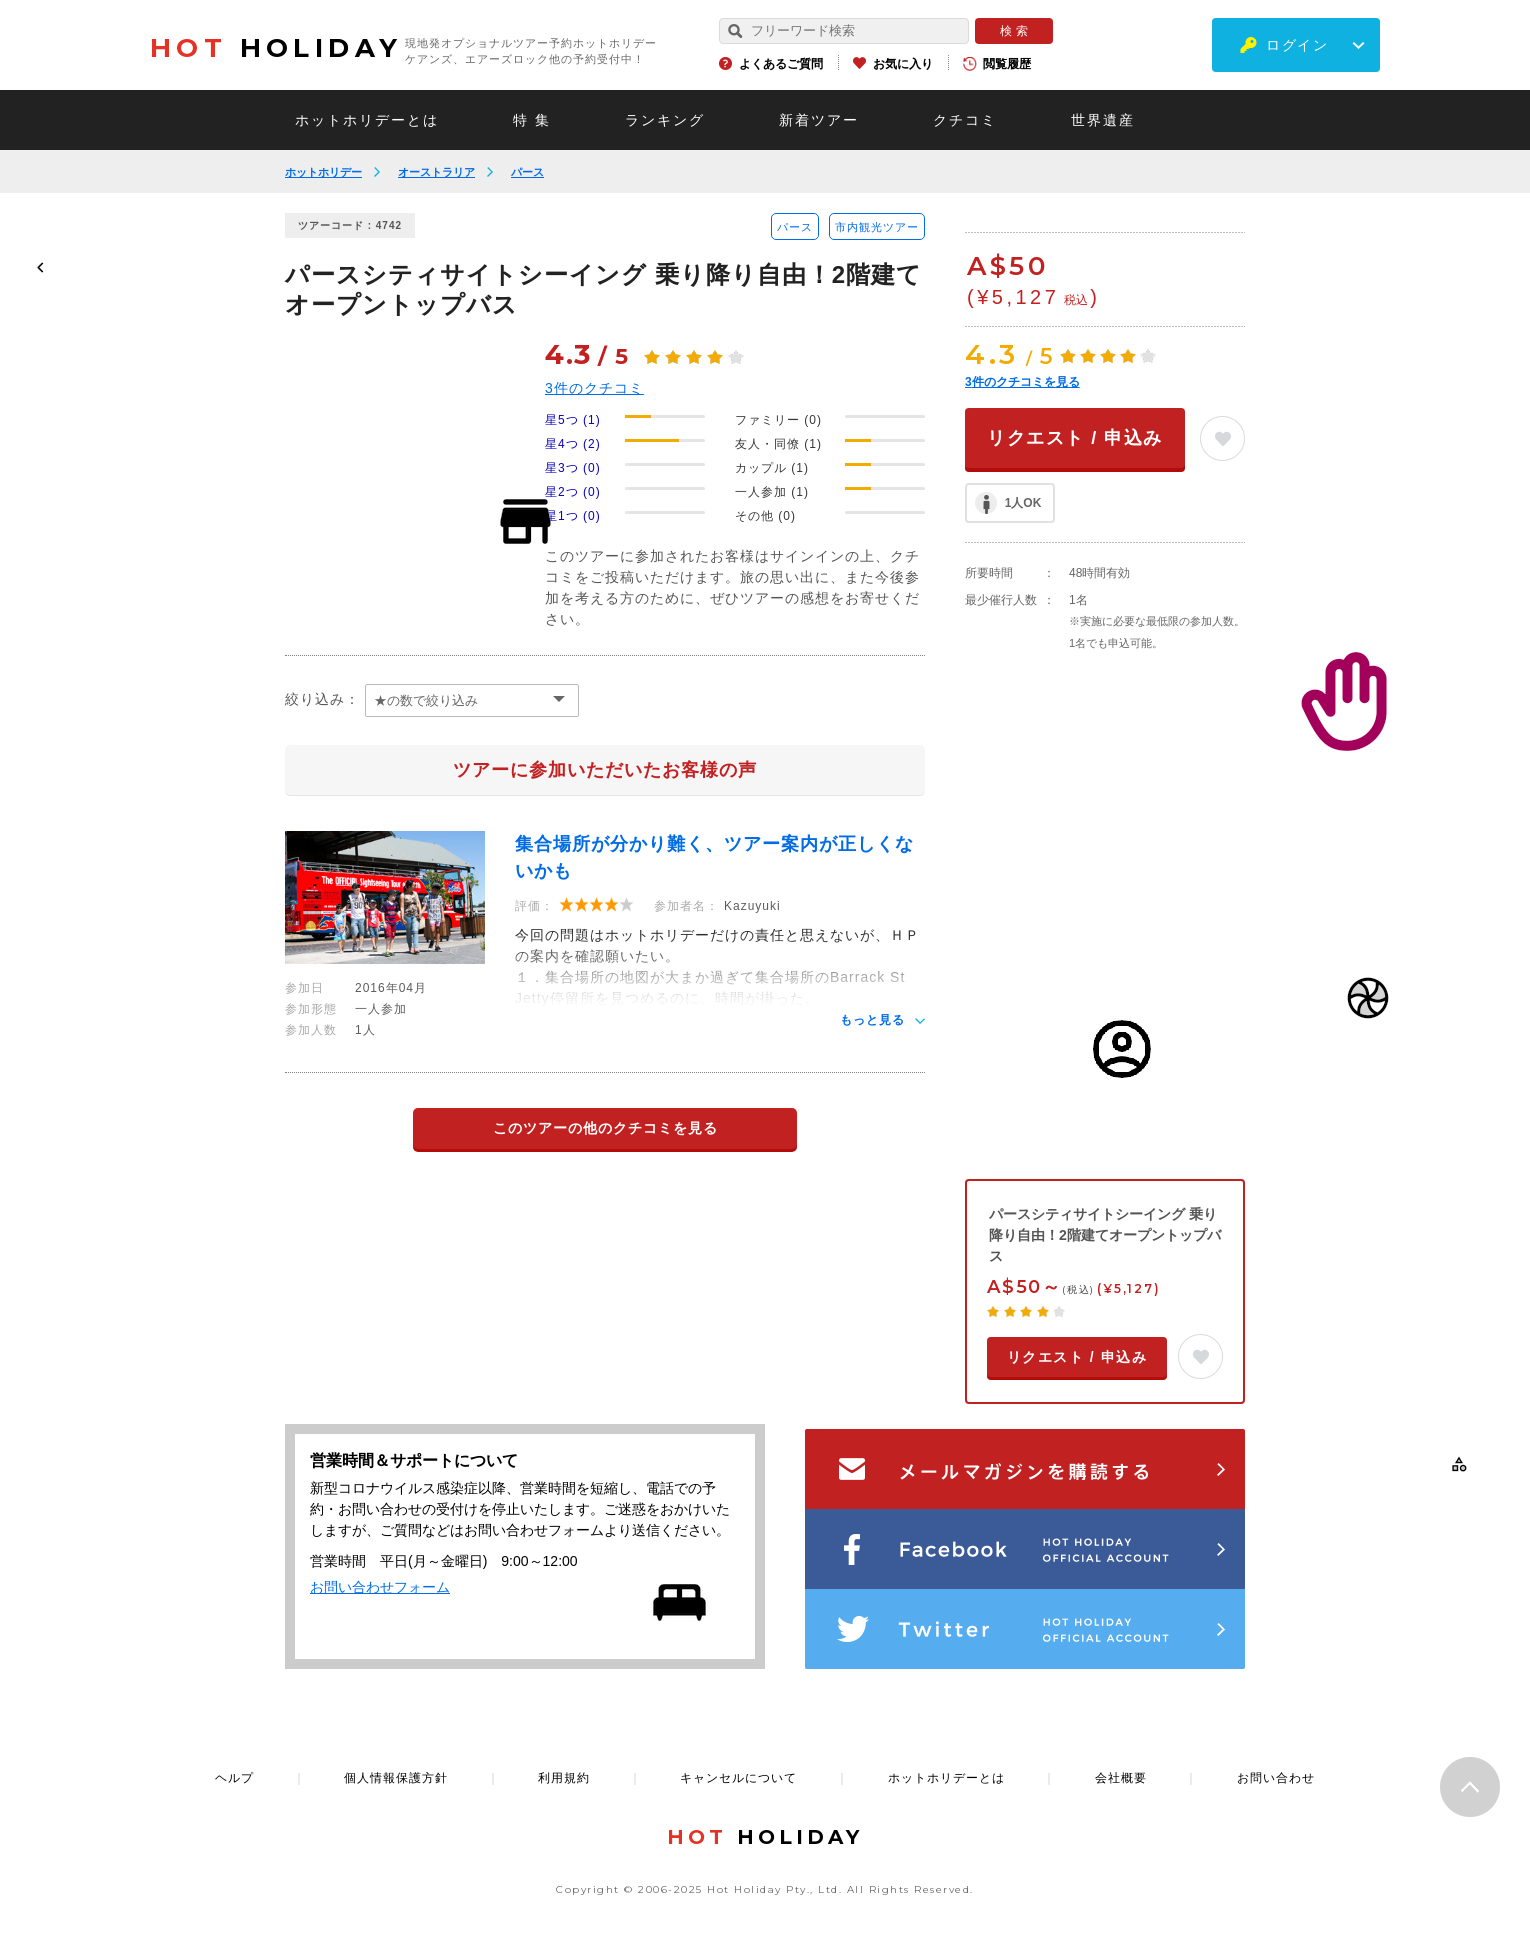 This screenshot has height=1947, width=1530. What do you see at coordinates (1459, 1464) in the screenshot?
I see `browse or filter by category` at bounding box center [1459, 1464].